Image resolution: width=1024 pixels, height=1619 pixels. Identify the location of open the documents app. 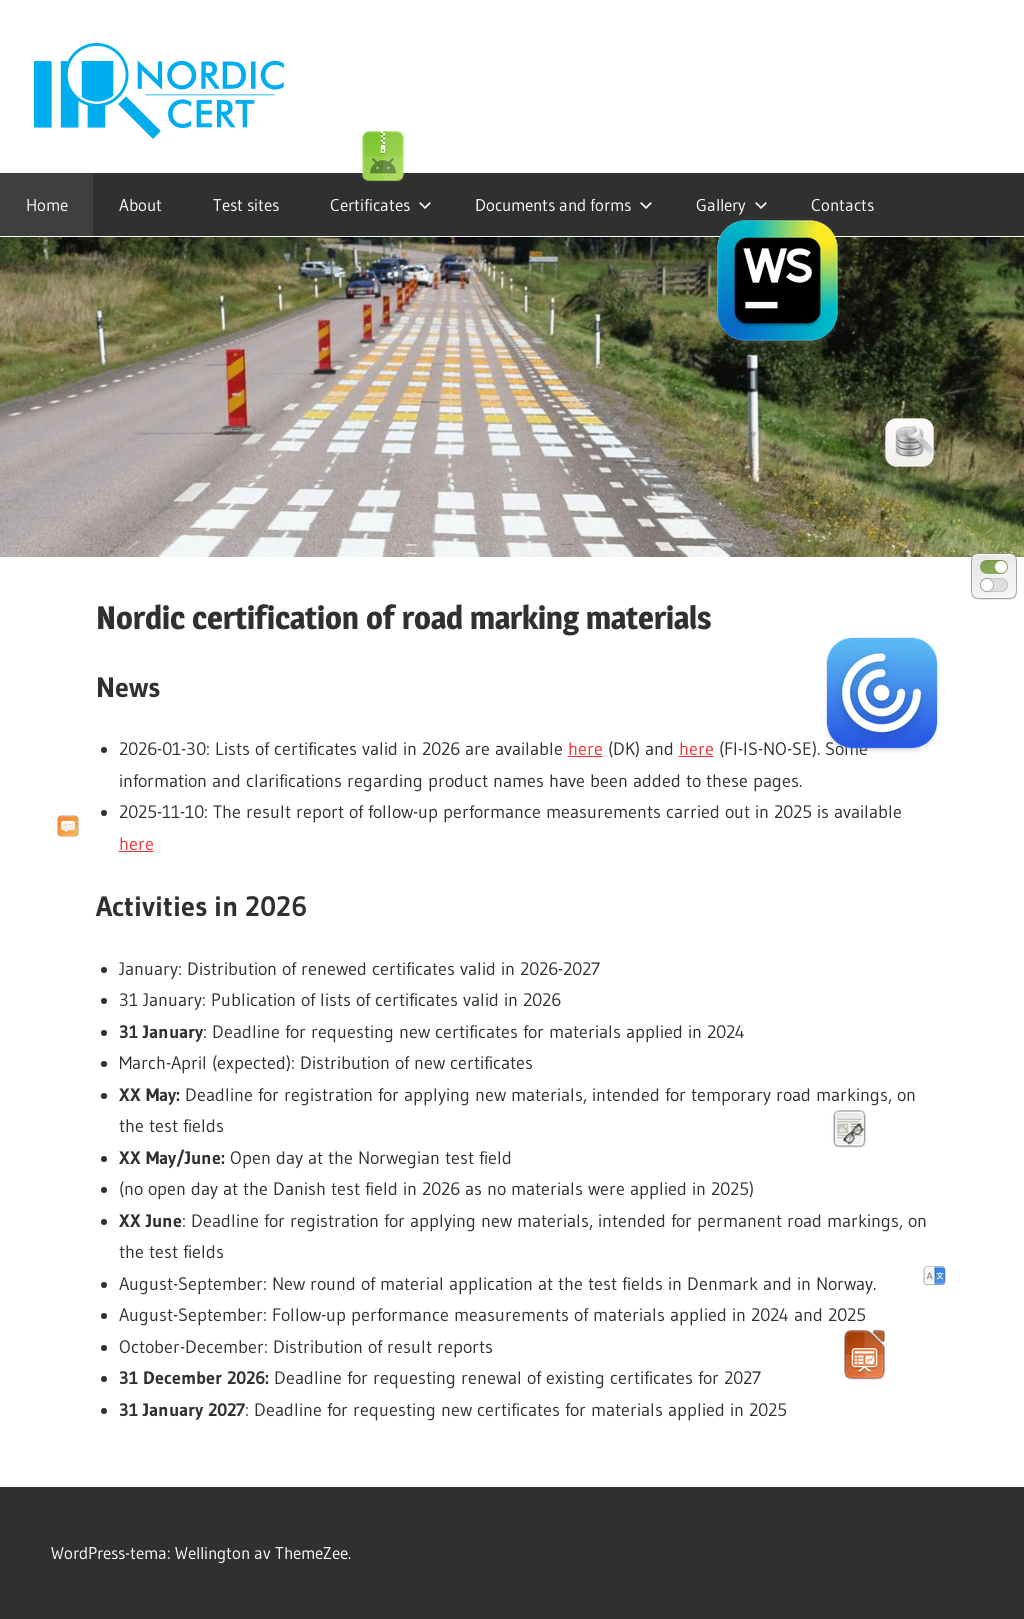
(849, 1128).